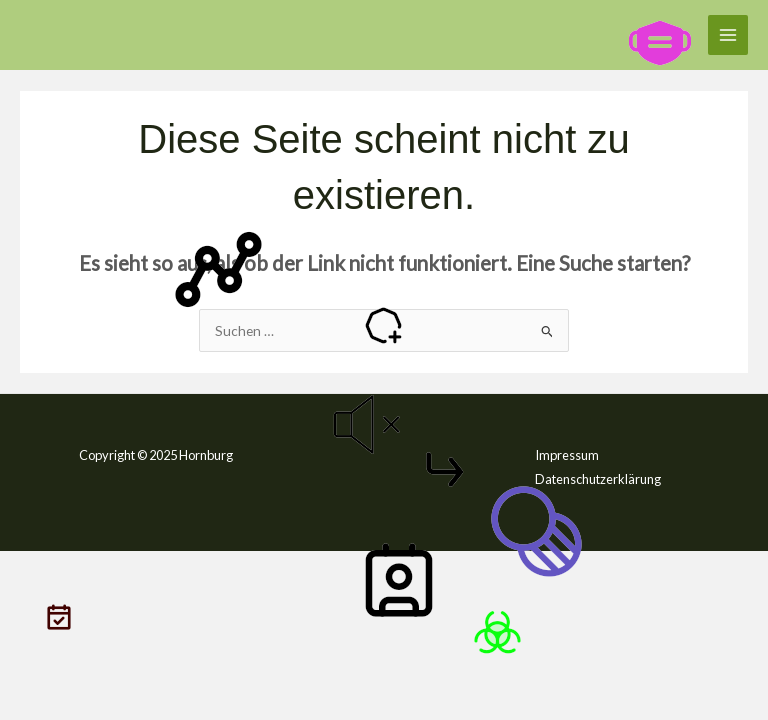 This screenshot has height=720, width=768. Describe the element at coordinates (218, 269) in the screenshot. I see `view connected data points or nodes` at that location.